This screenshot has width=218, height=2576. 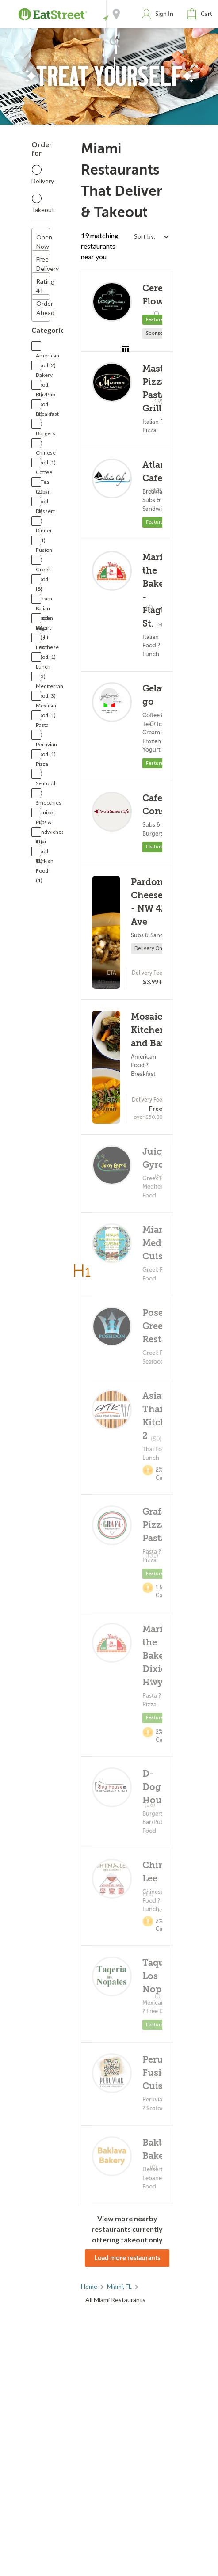 What do you see at coordinates (82, 1270) in the screenshot?
I see `format text as heading level 1` at bounding box center [82, 1270].